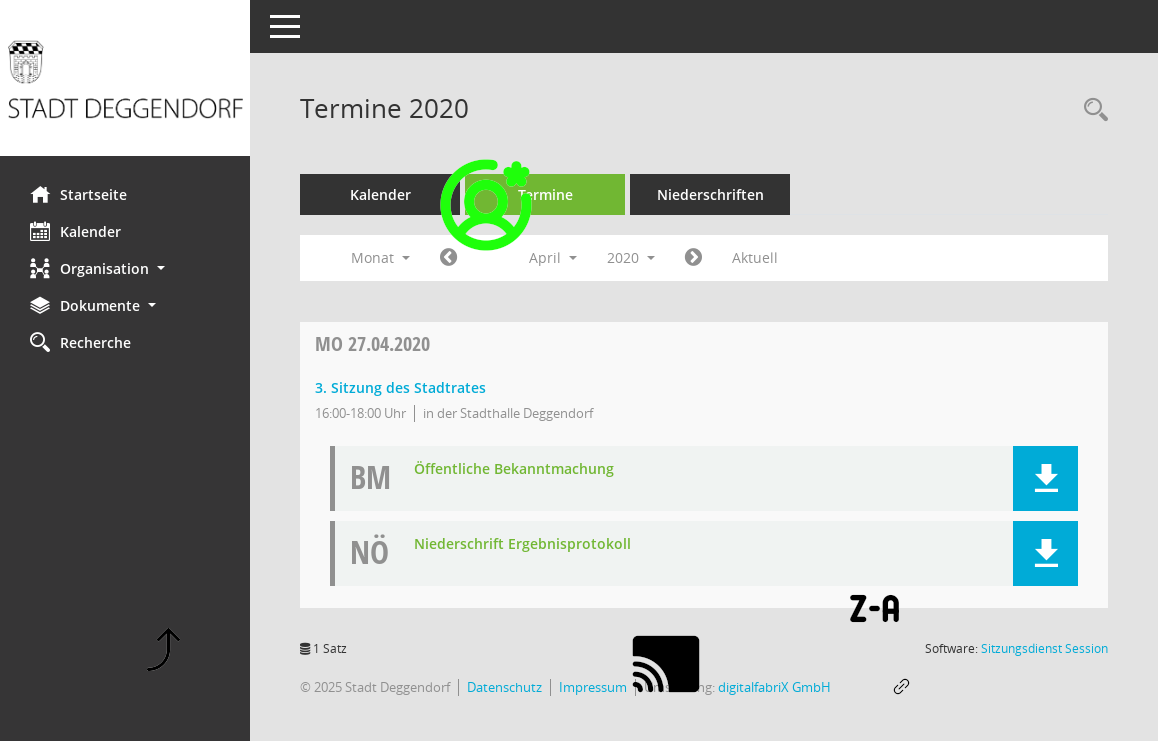  What do you see at coordinates (874, 608) in the screenshot?
I see `sort items in reverse alphabetical order` at bounding box center [874, 608].